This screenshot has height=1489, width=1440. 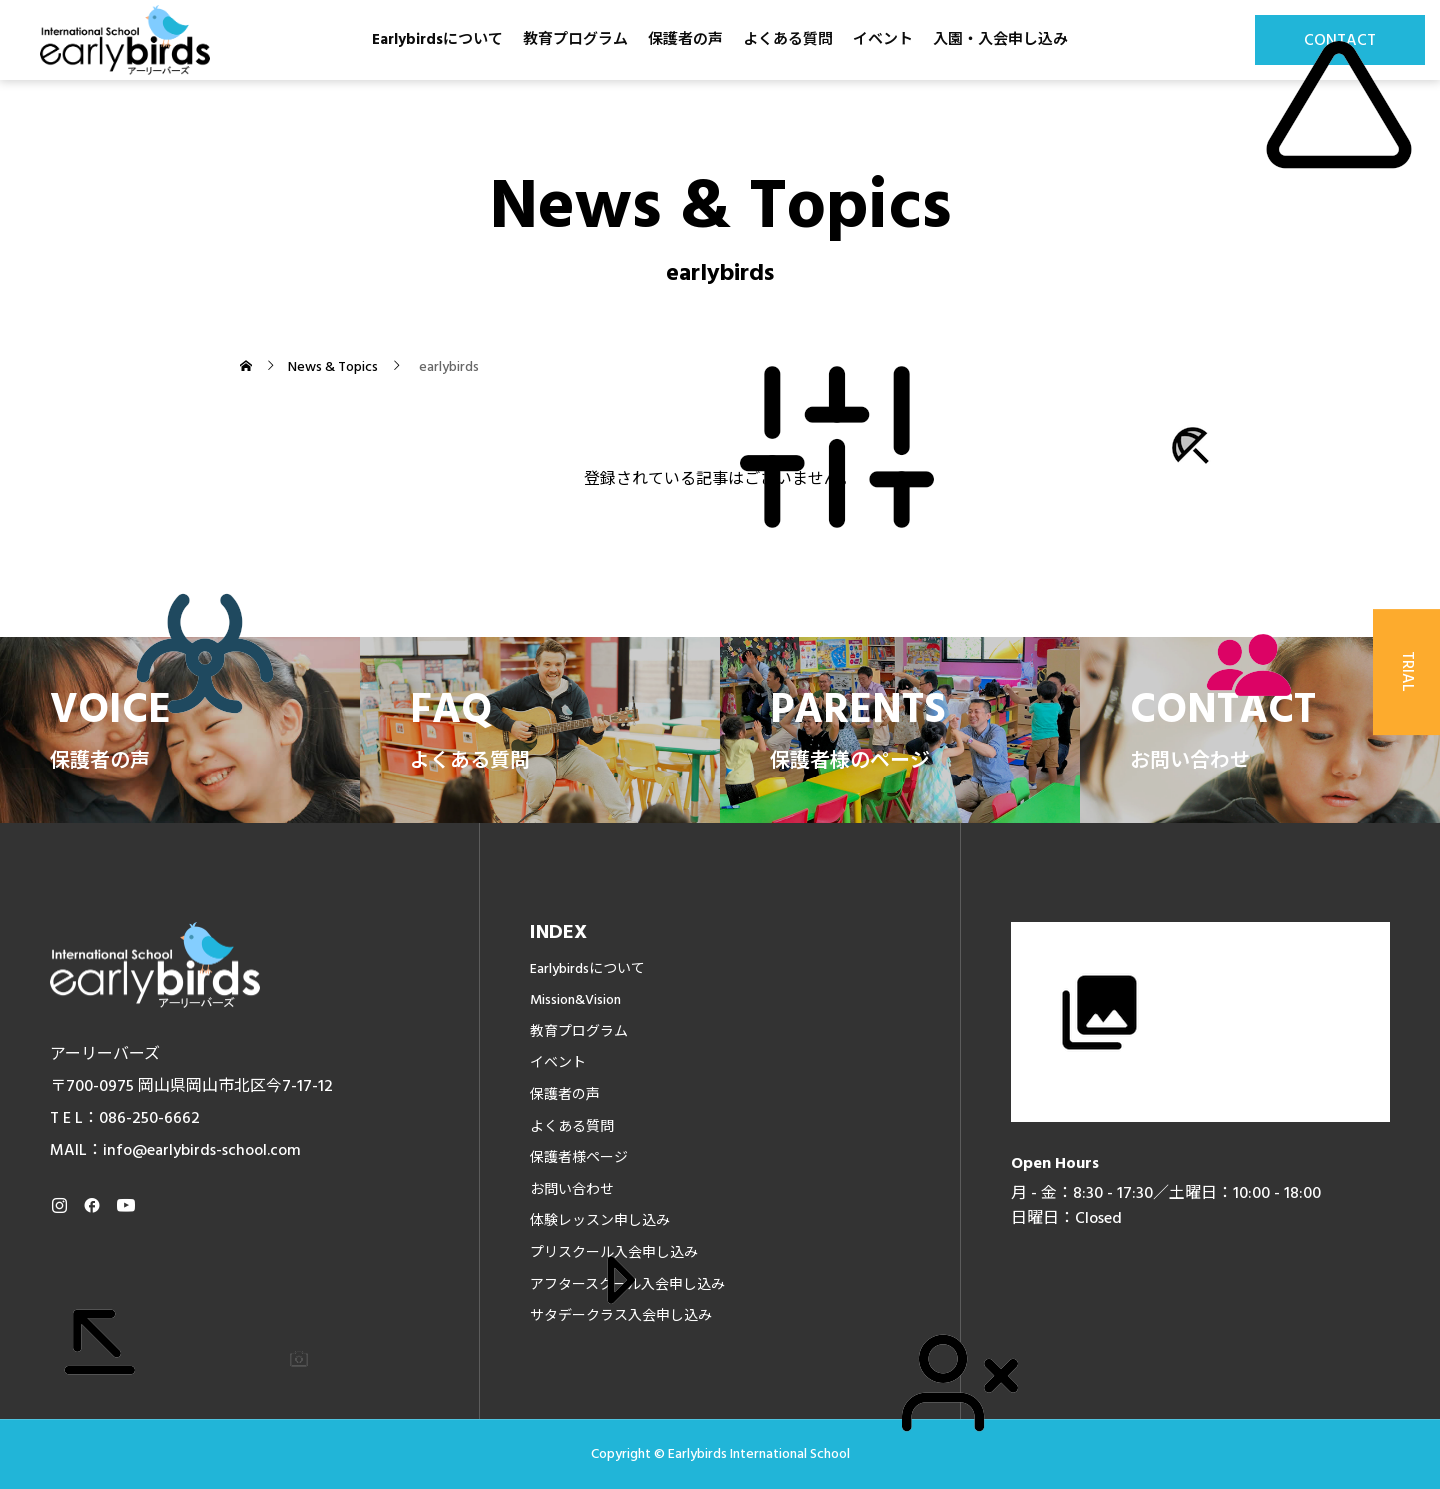 I want to click on navigate to the top-left or beginning of content, so click(x=97, y=1342).